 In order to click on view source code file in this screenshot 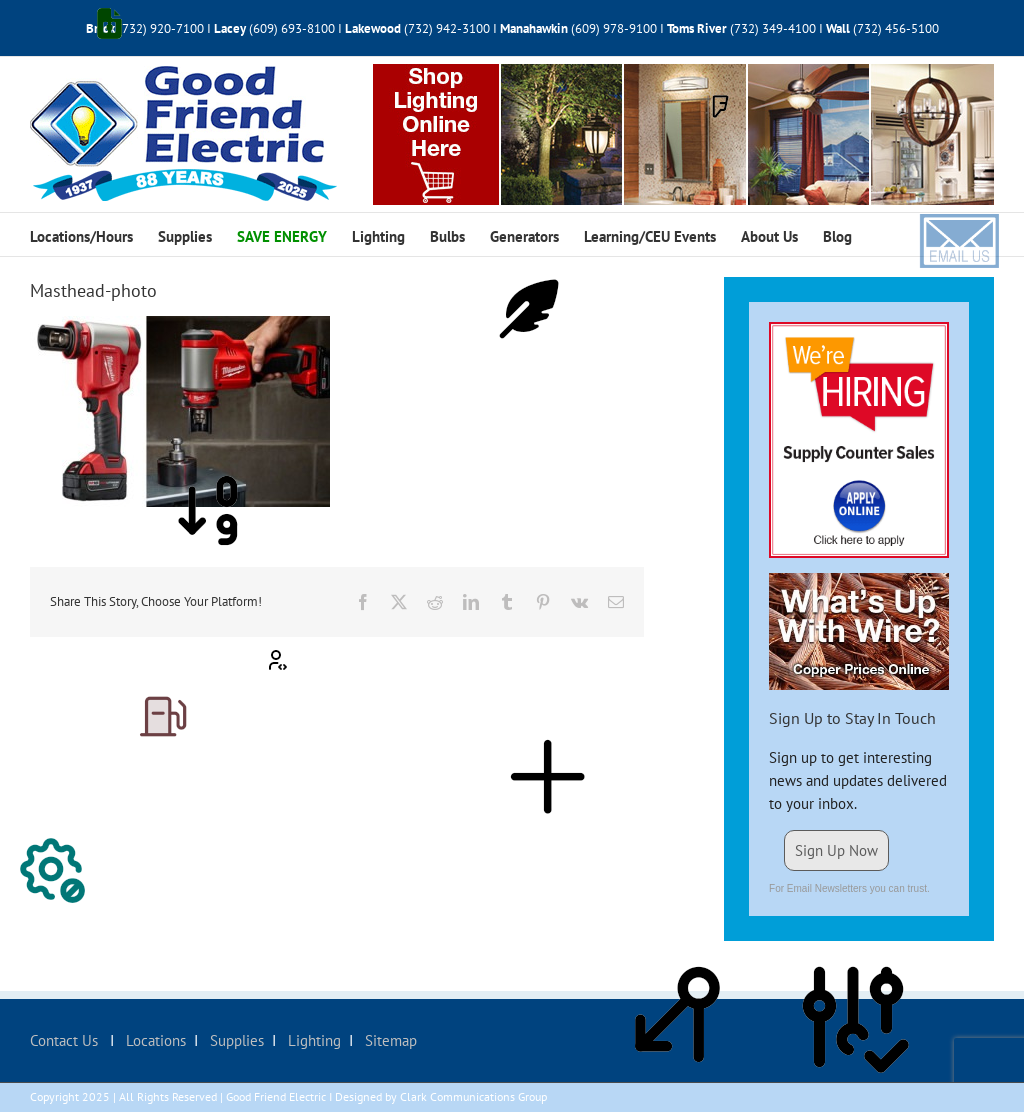, I will do `click(109, 23)`.